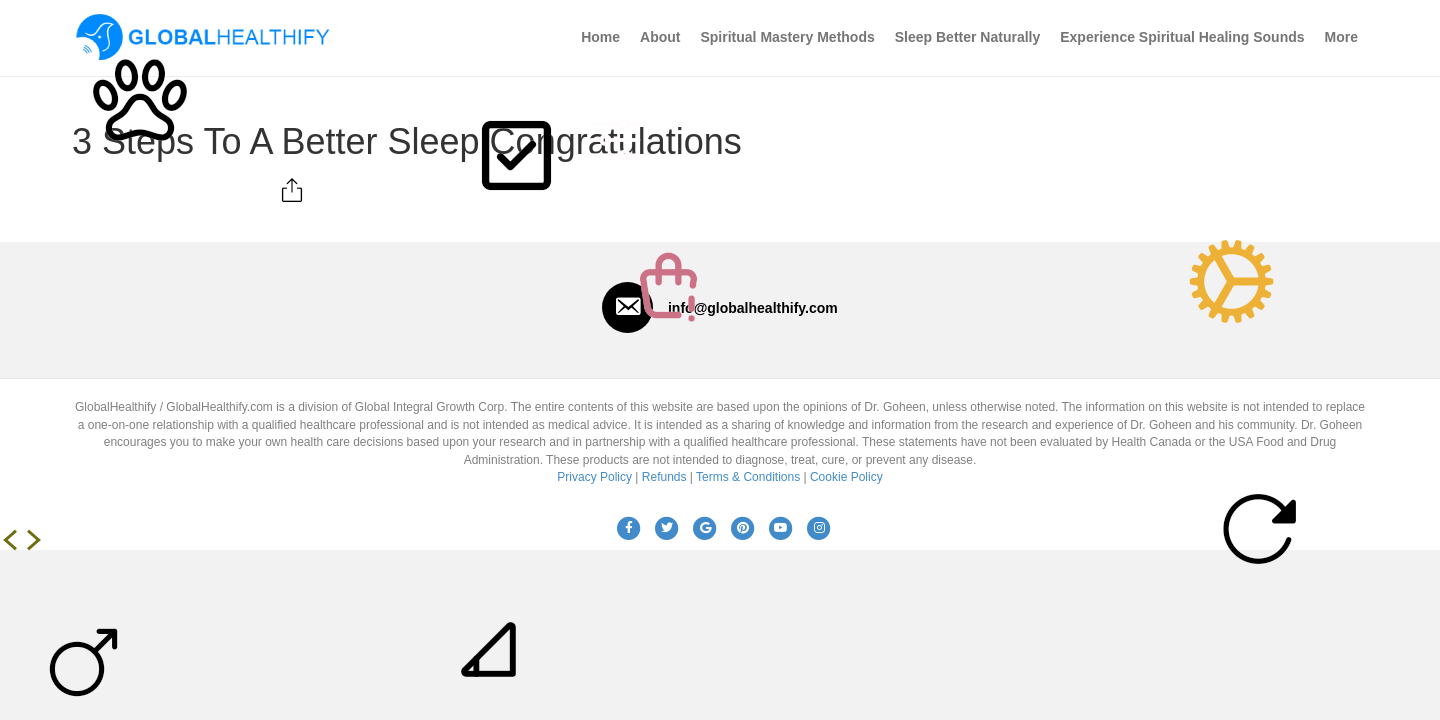  What do you see at coordinates (22, 540) in the screenshot?
I see `view or edit source code` at bounding box center [22, 540].